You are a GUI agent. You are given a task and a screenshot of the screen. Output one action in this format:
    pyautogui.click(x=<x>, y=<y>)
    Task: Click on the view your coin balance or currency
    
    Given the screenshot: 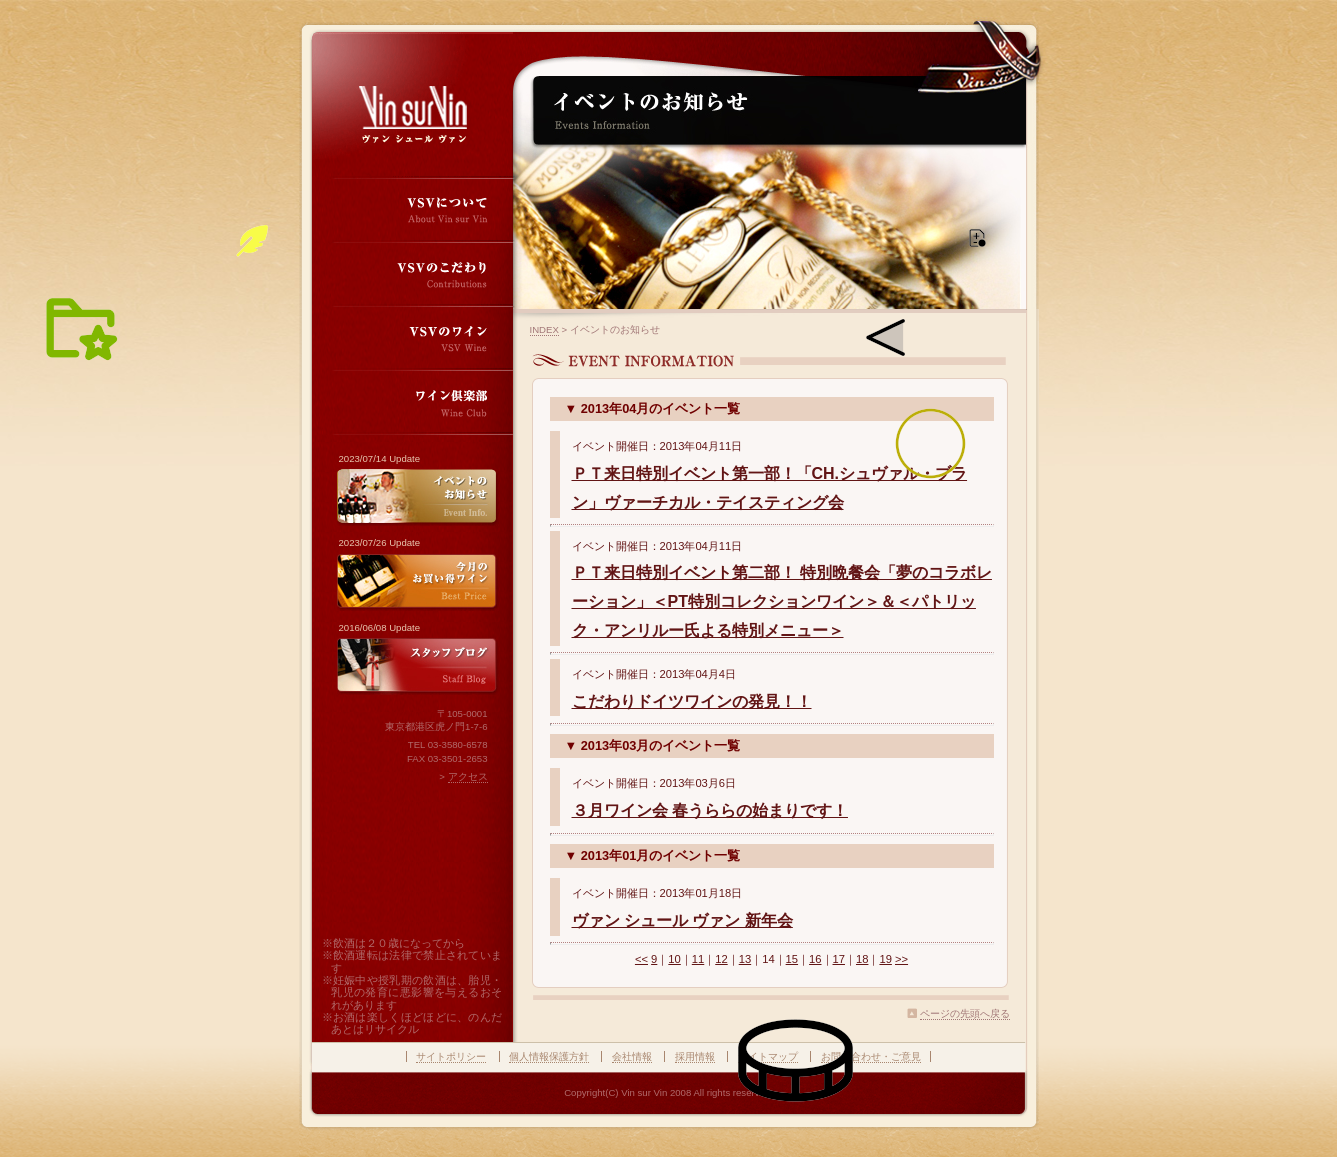 What is the action you would take?
    pyautogui.click(x=795, y=1060)
    